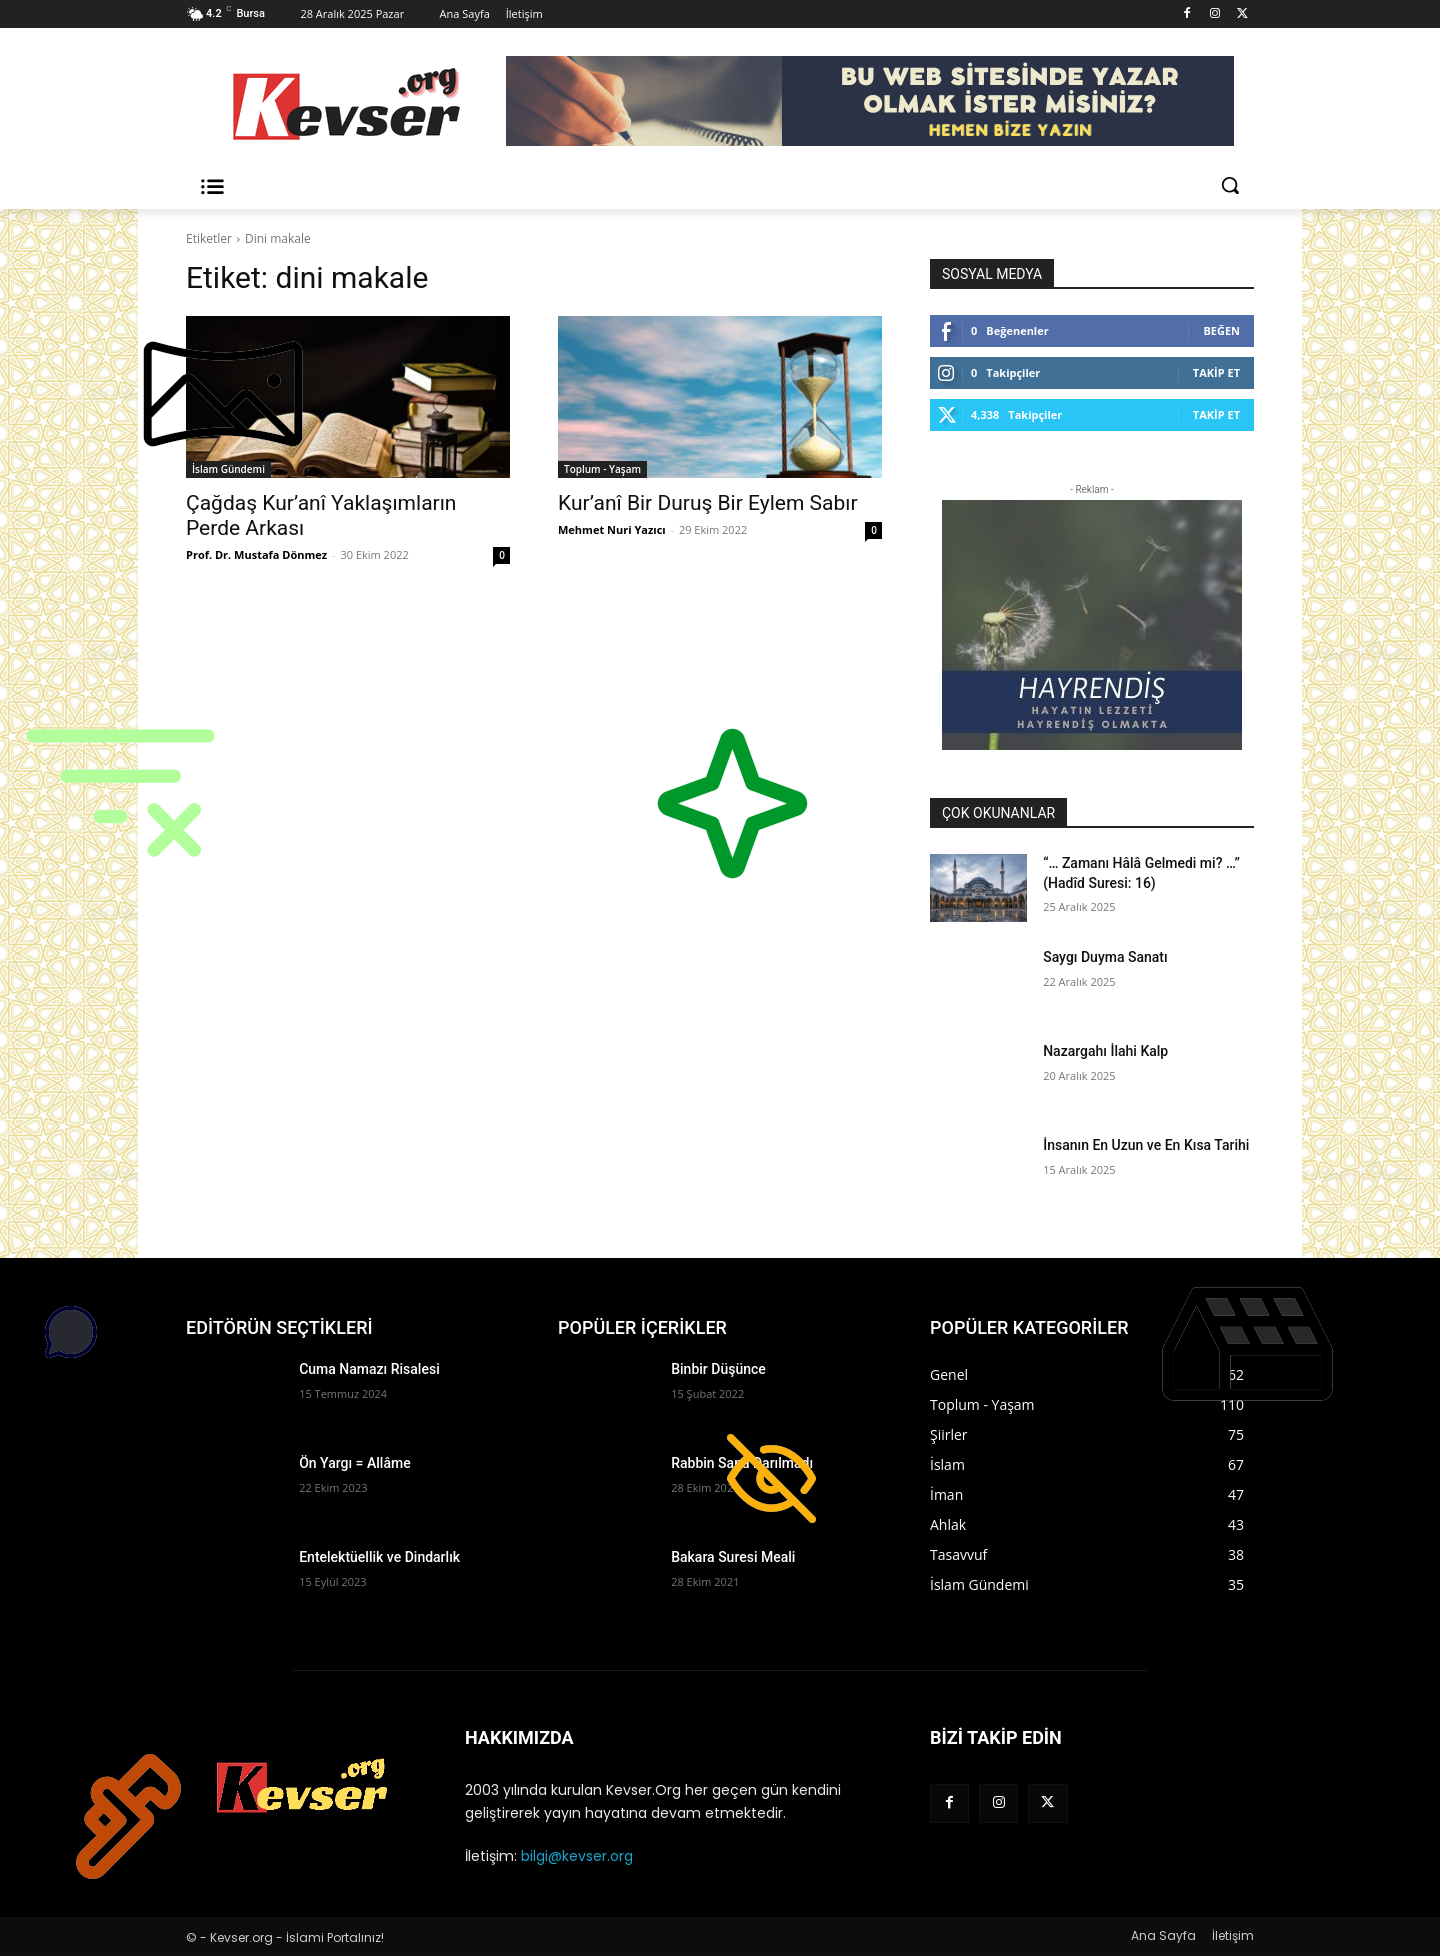 This screenshot has width=1440, height=1956. What do you see at coordinates (771, 1478) in the screenshot?
I see `hide password or sensitive content` at bounding box center [771, 1478].